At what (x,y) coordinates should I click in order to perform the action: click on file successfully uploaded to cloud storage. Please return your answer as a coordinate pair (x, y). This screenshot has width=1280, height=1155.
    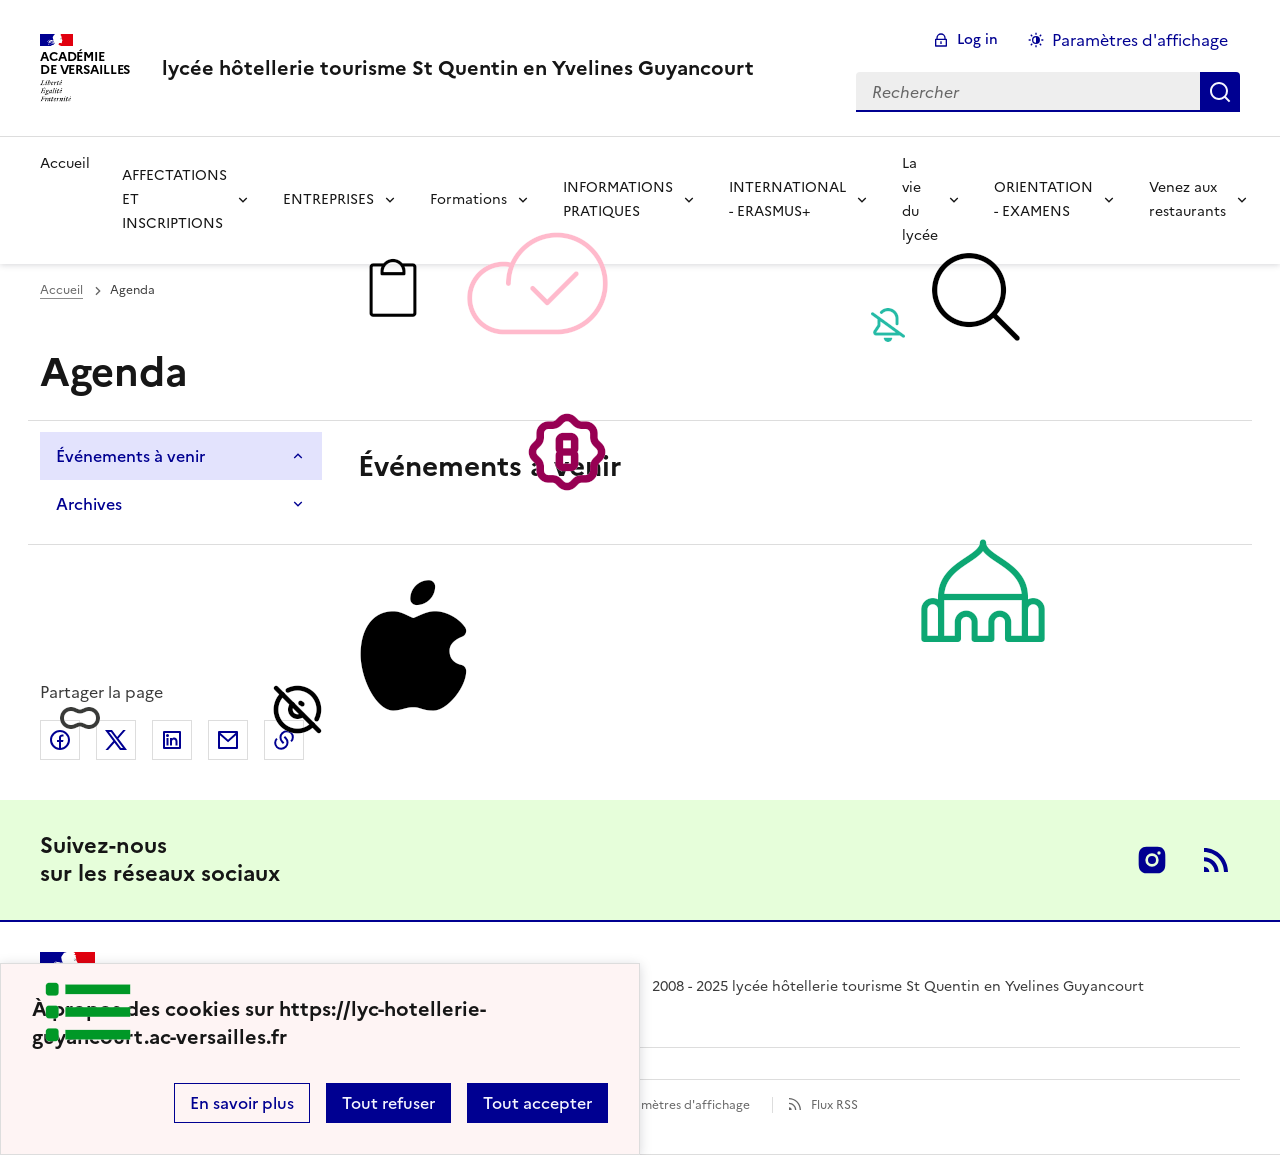
    Looking at the image, I should click on (537, 283).